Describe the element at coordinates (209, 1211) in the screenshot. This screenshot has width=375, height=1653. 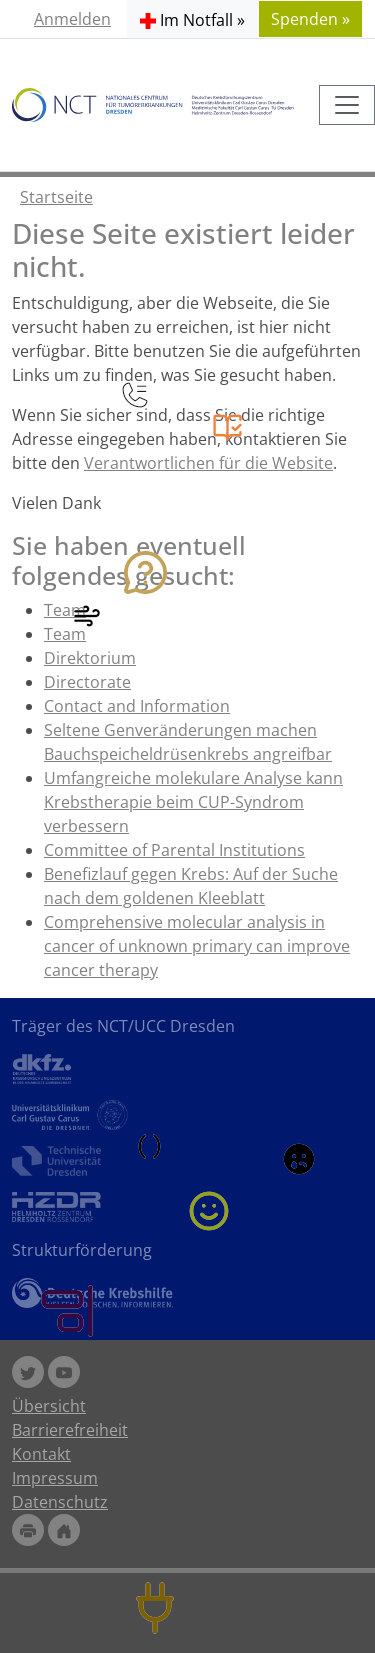
I see `add an emoji or reaction` at that location.